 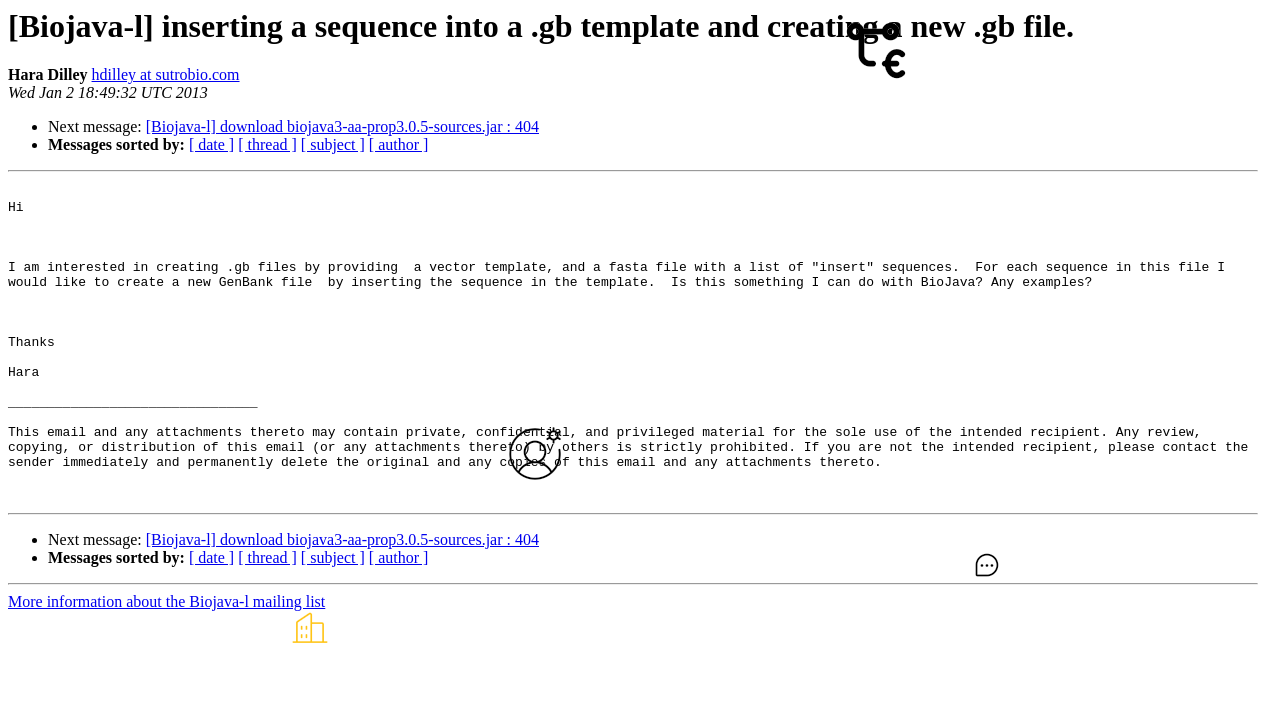 What do you see at coordinates (876, 52) in the screenshot?
I see `view euro currency transactions` at bounding box center [876, 52].